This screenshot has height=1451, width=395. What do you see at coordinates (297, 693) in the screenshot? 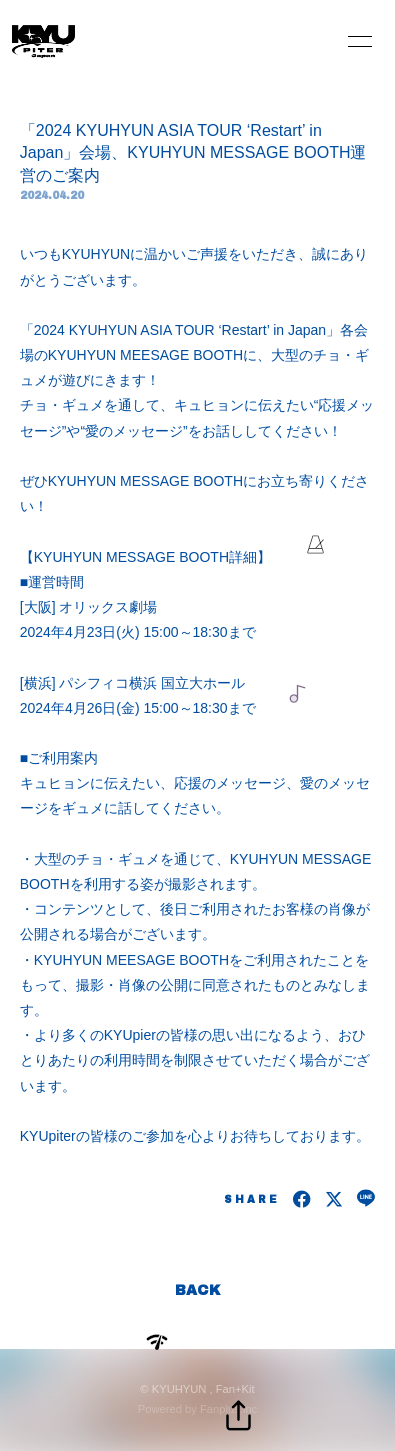
I see `access music or audio player` at bounding box center [297, 693].